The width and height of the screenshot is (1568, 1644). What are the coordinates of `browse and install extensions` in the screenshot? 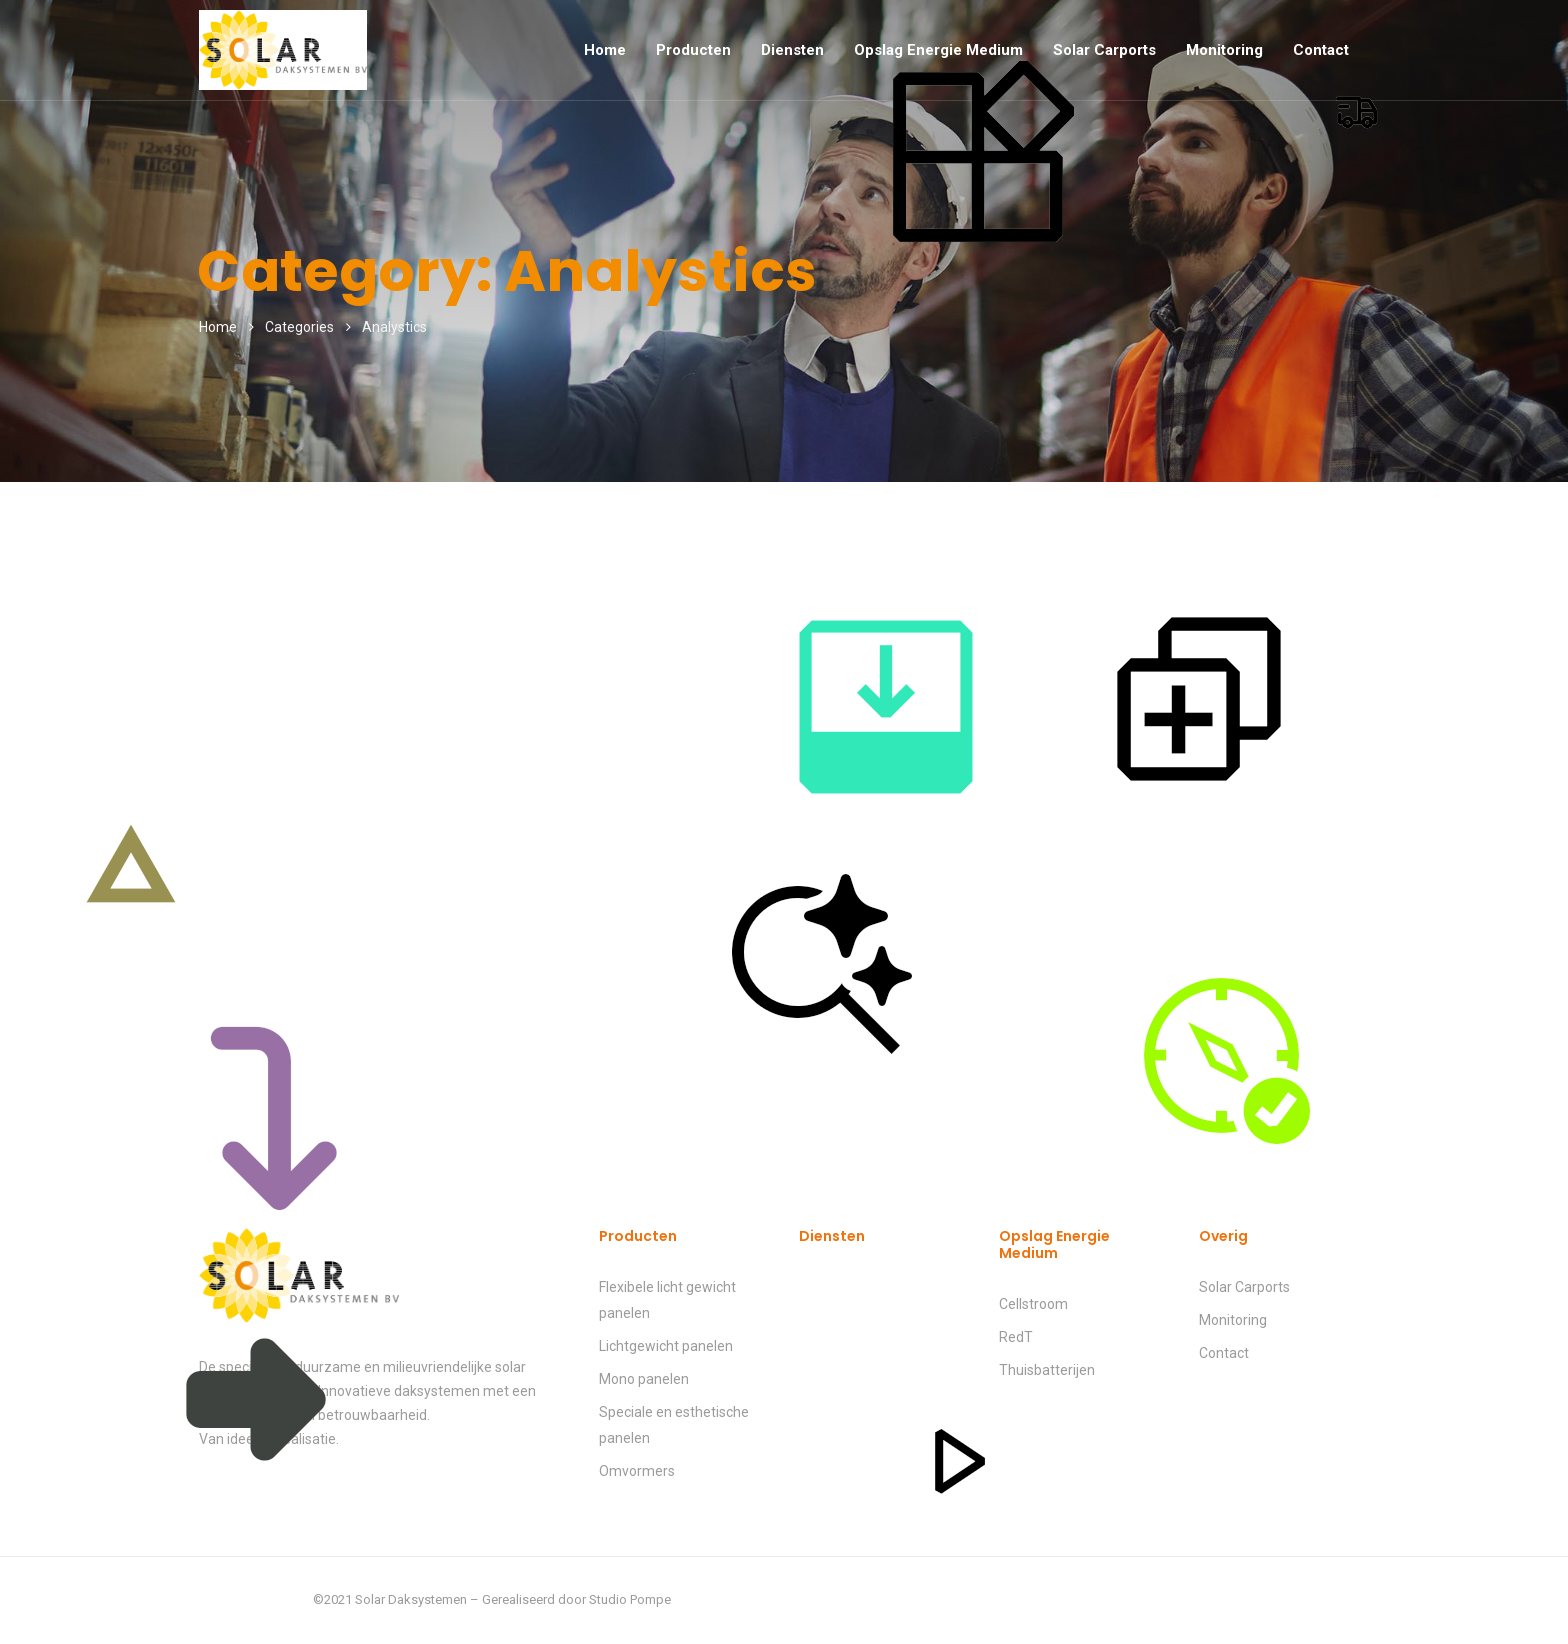 It's located at (984, 150).